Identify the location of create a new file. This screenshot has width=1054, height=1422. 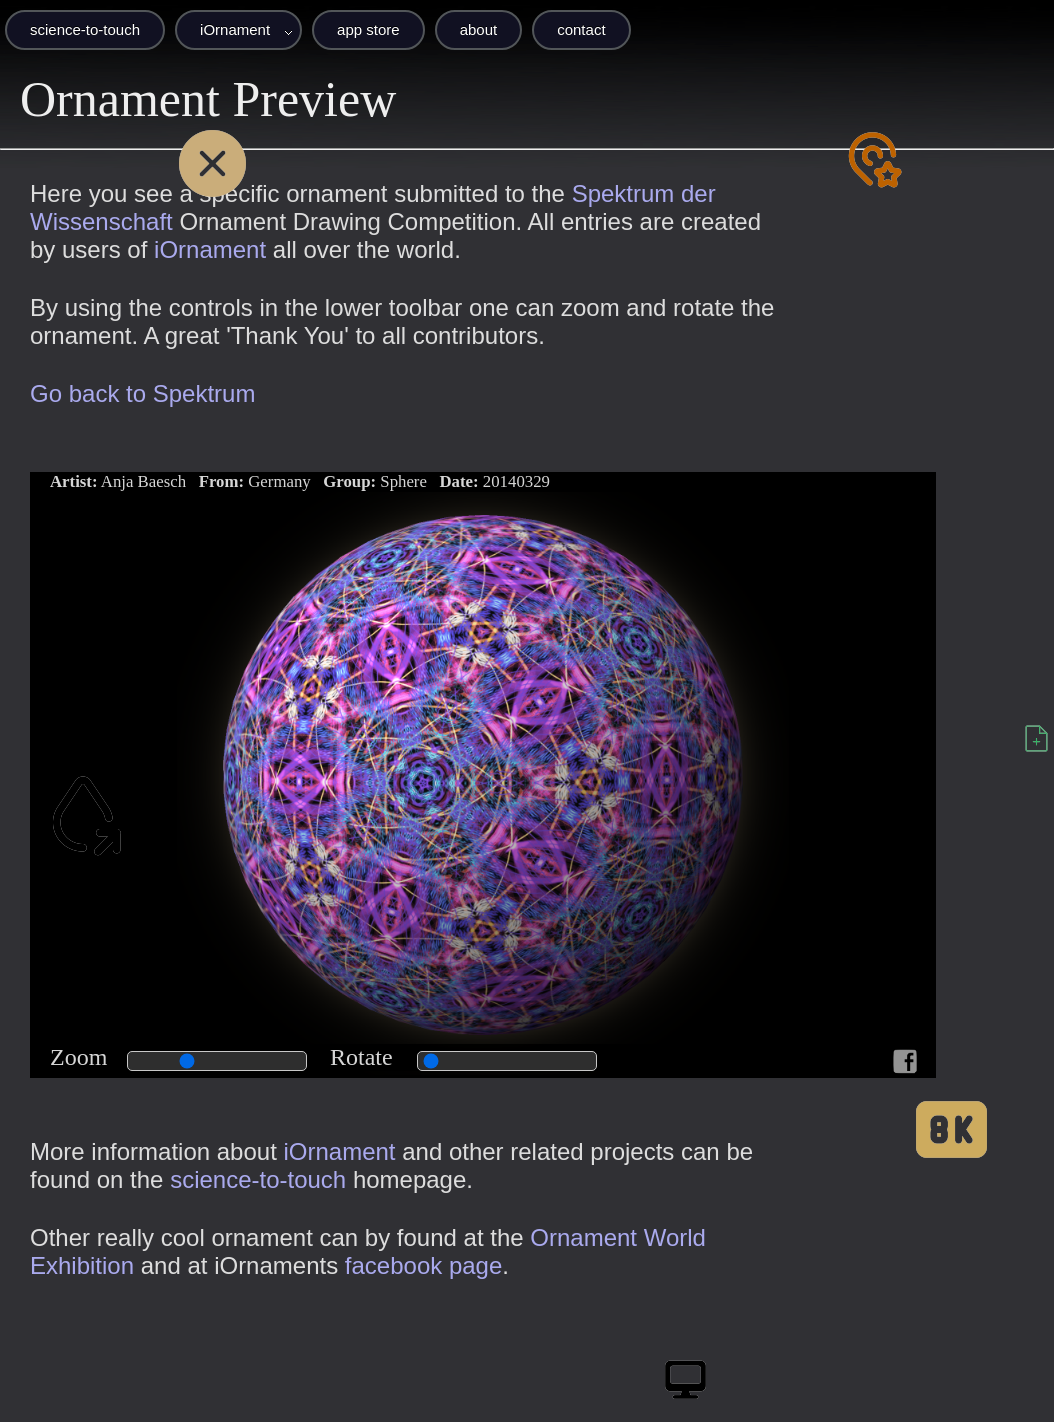
(1036, 738).